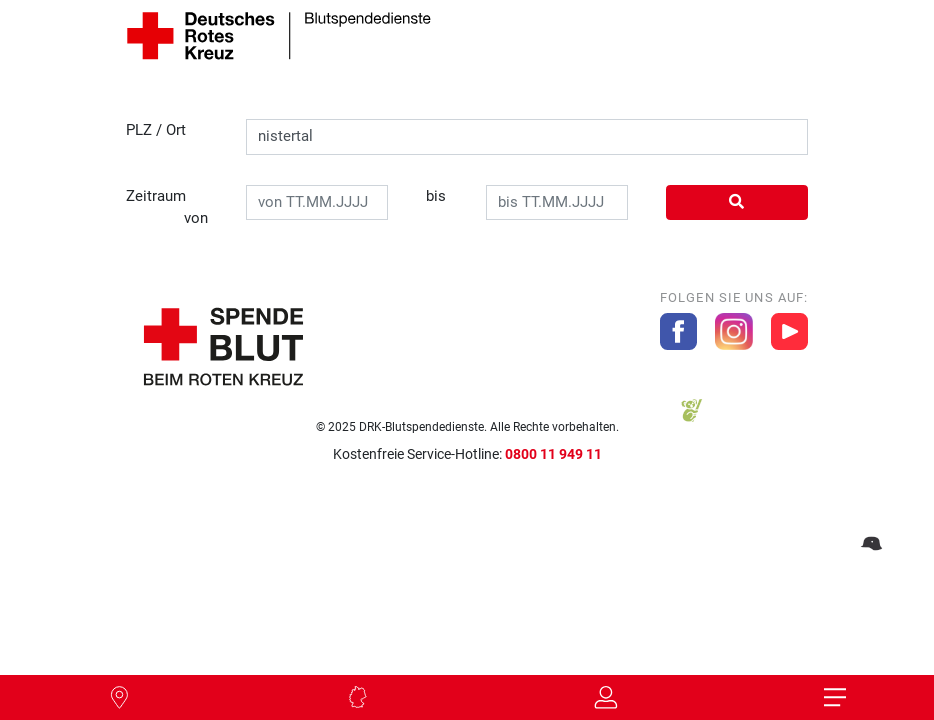  What do you see at coordinates (691, 410) in the screenshot?
I see `koala character or mascot icon` at bounding box center [691, 410].